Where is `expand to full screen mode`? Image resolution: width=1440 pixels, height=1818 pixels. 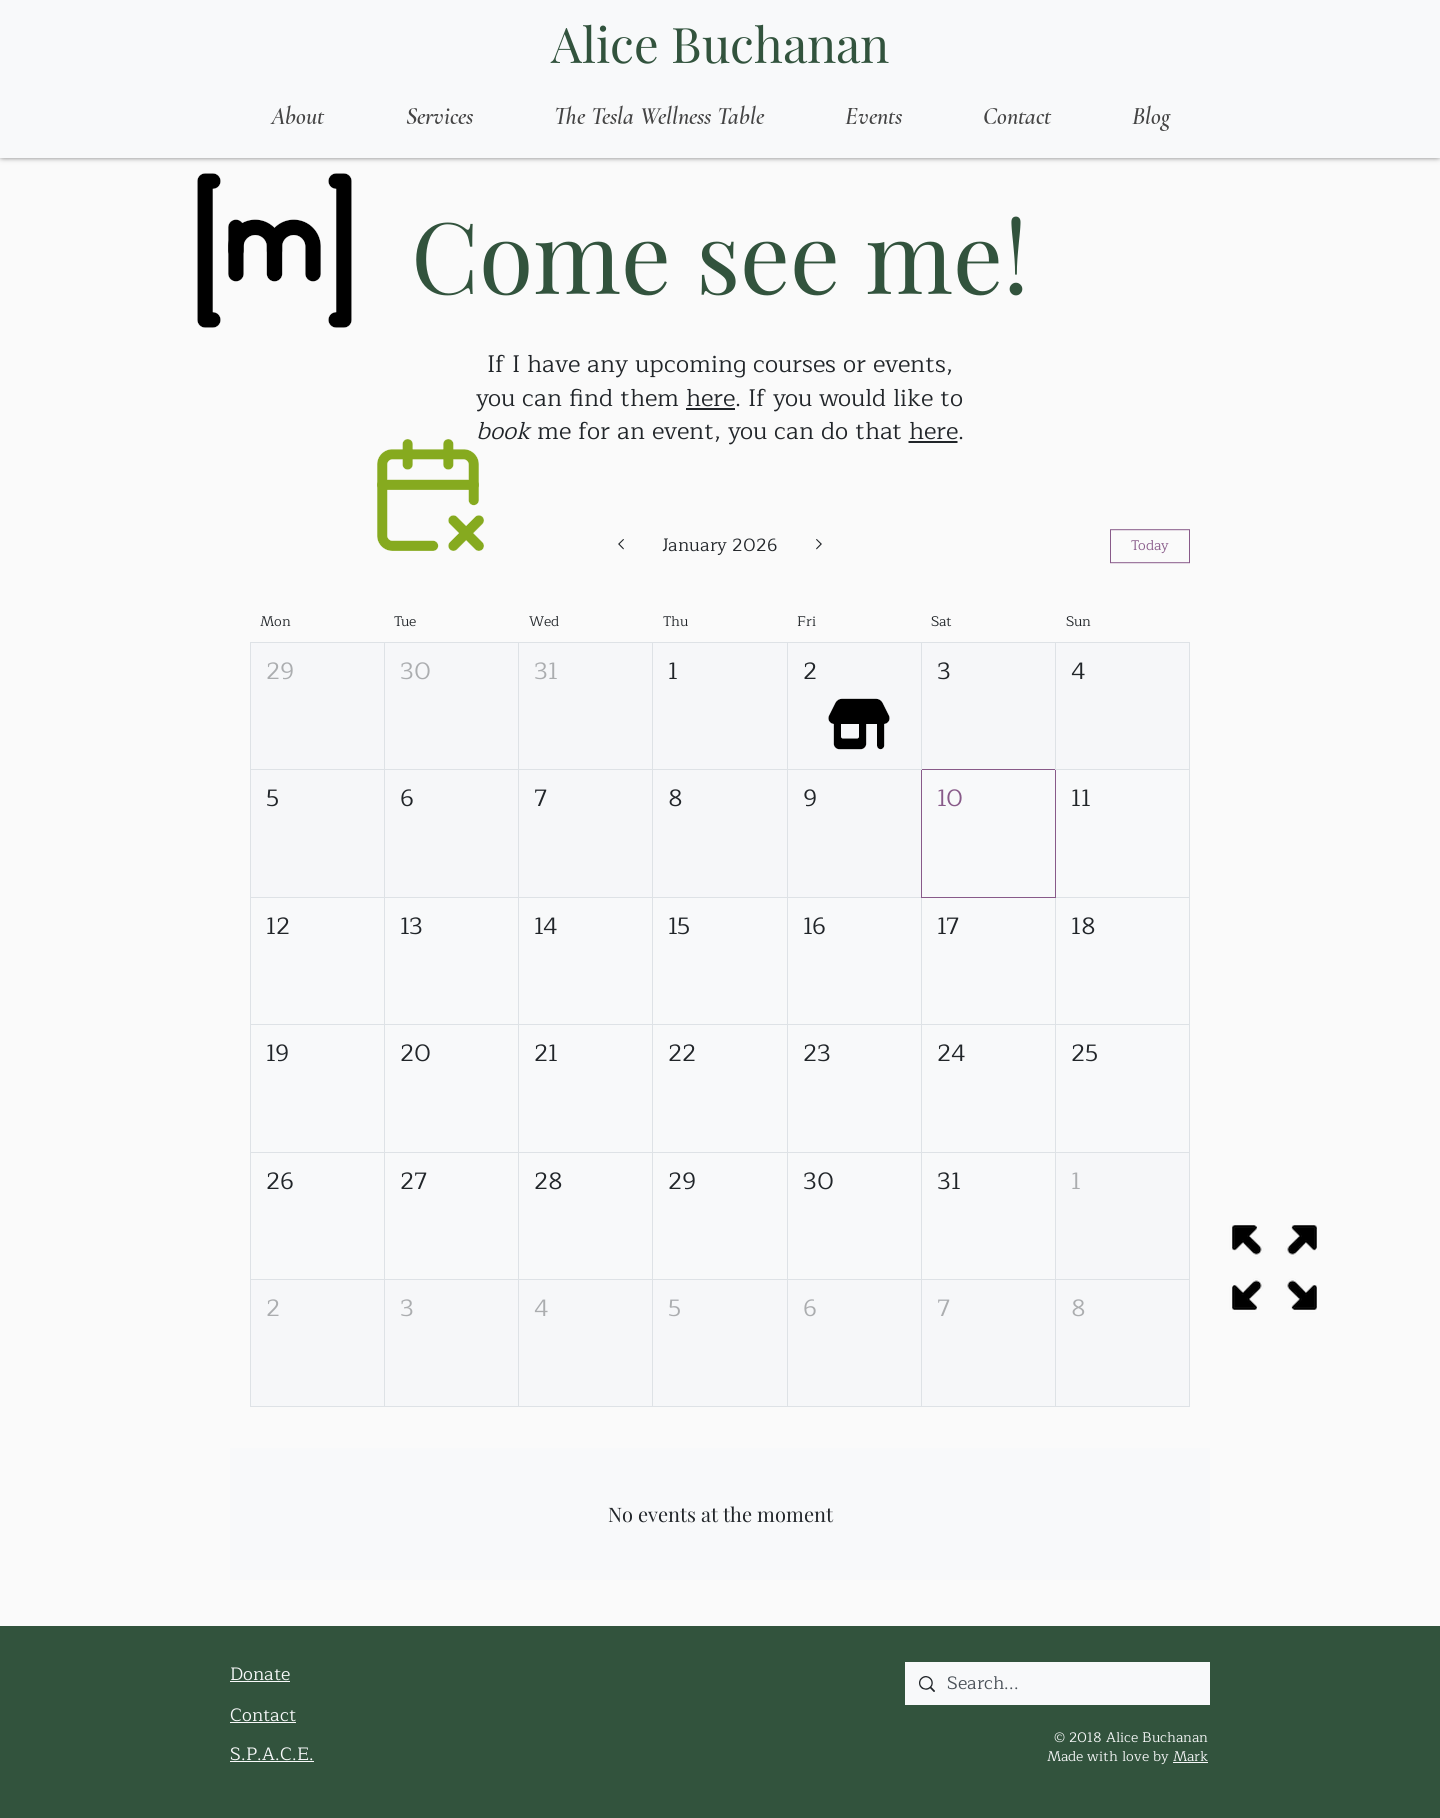 expand to full screen mode is located at coordinates (1274, 1267).